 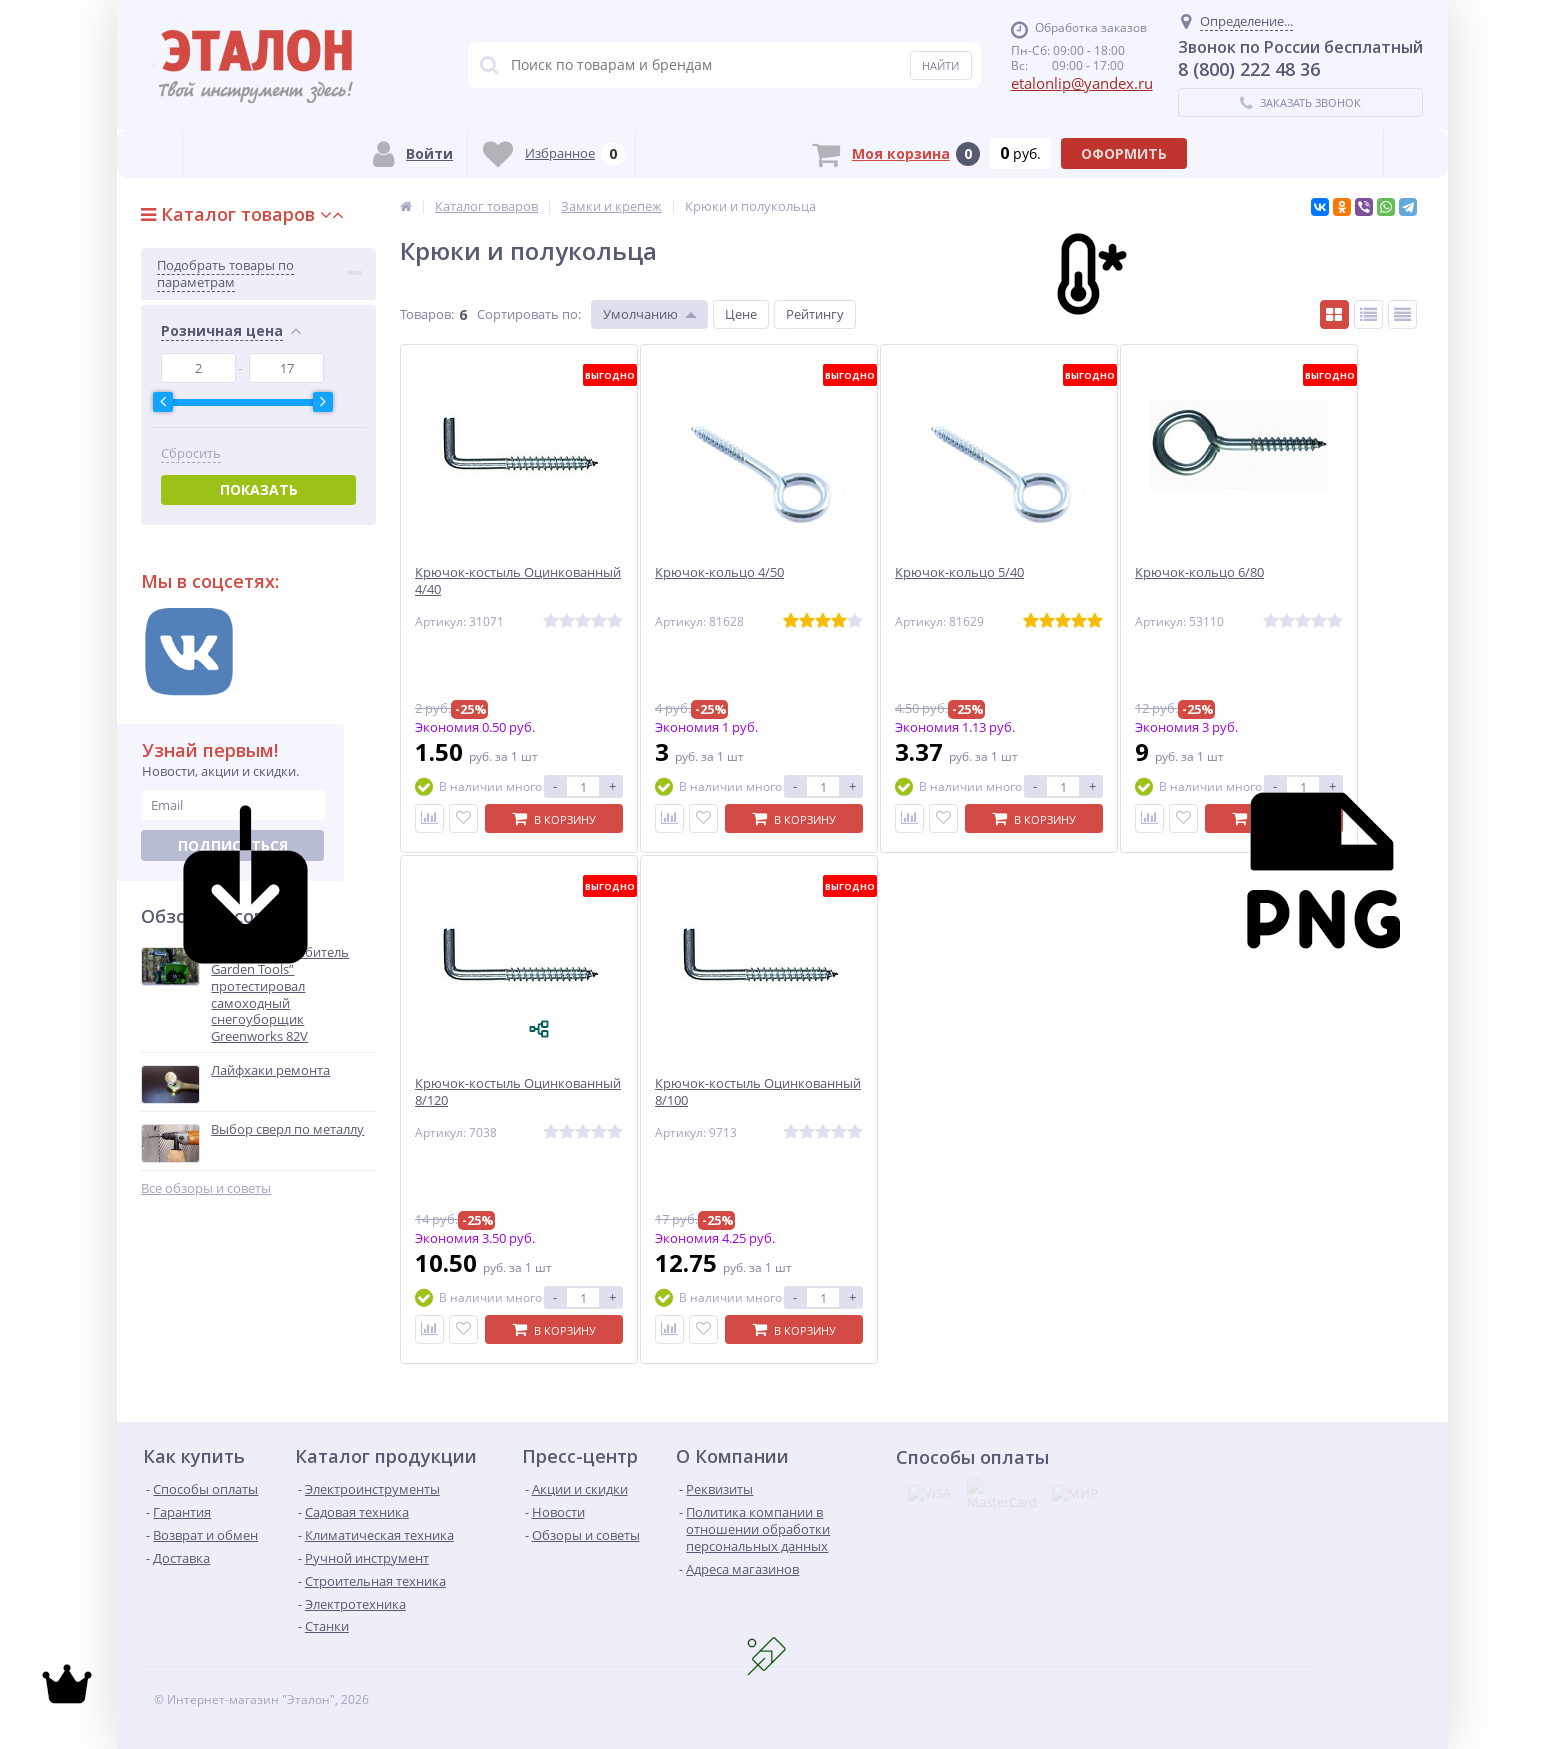 What do you see at coordinates (1085, 274) in the screenshot?
I see `indicates low temperature or cold conditions` at bounding box center [1085, 274].